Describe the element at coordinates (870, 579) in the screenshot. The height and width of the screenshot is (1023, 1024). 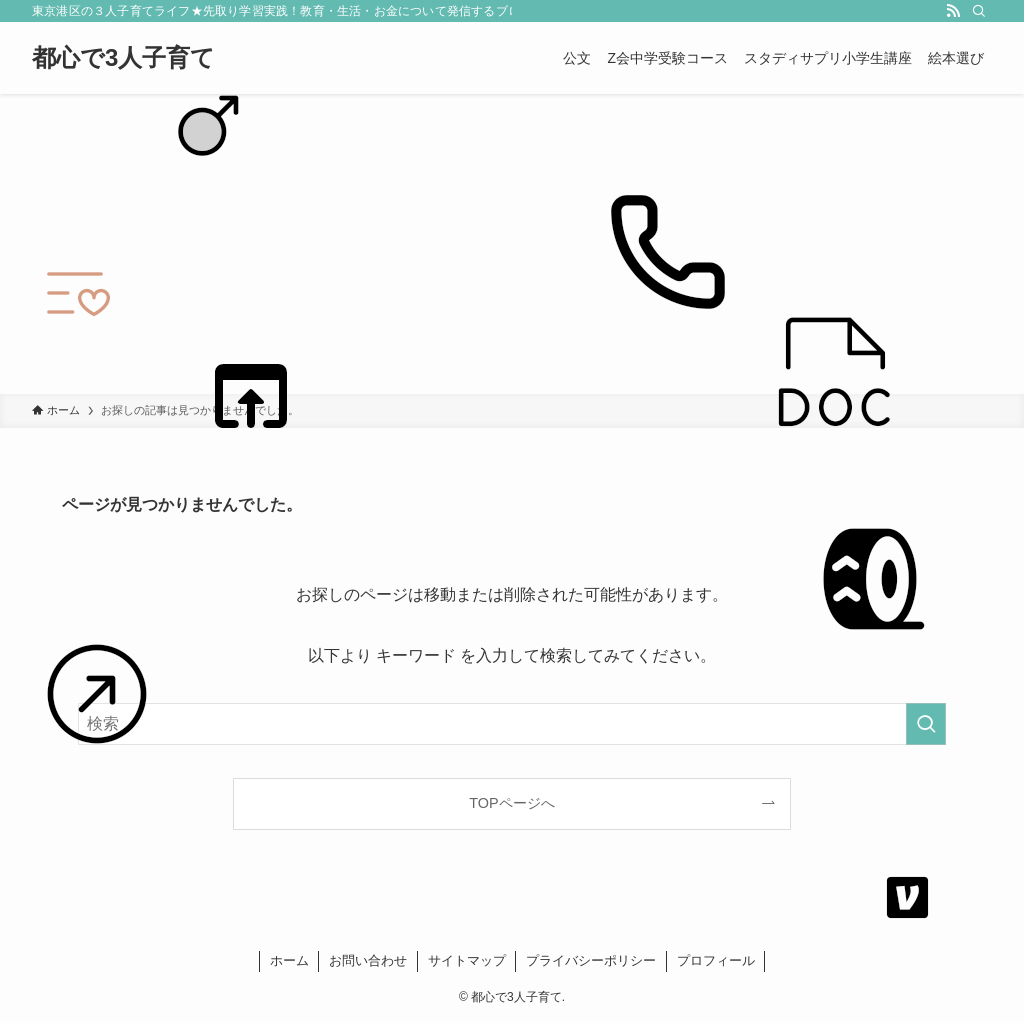
I see `view tire pressure or status` at that location.